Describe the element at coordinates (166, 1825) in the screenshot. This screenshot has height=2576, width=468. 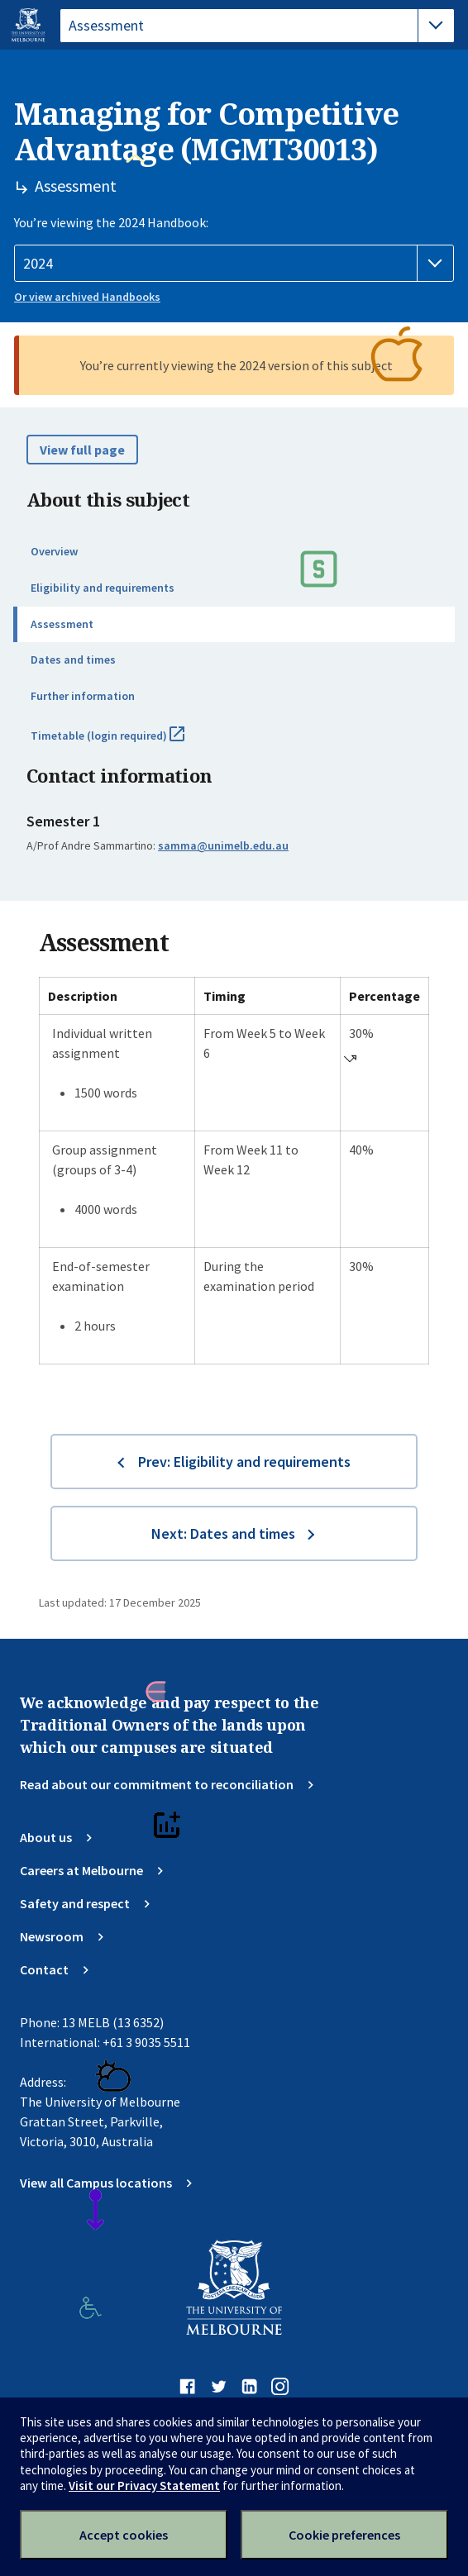
I see `add a new chart or graph` at that location.